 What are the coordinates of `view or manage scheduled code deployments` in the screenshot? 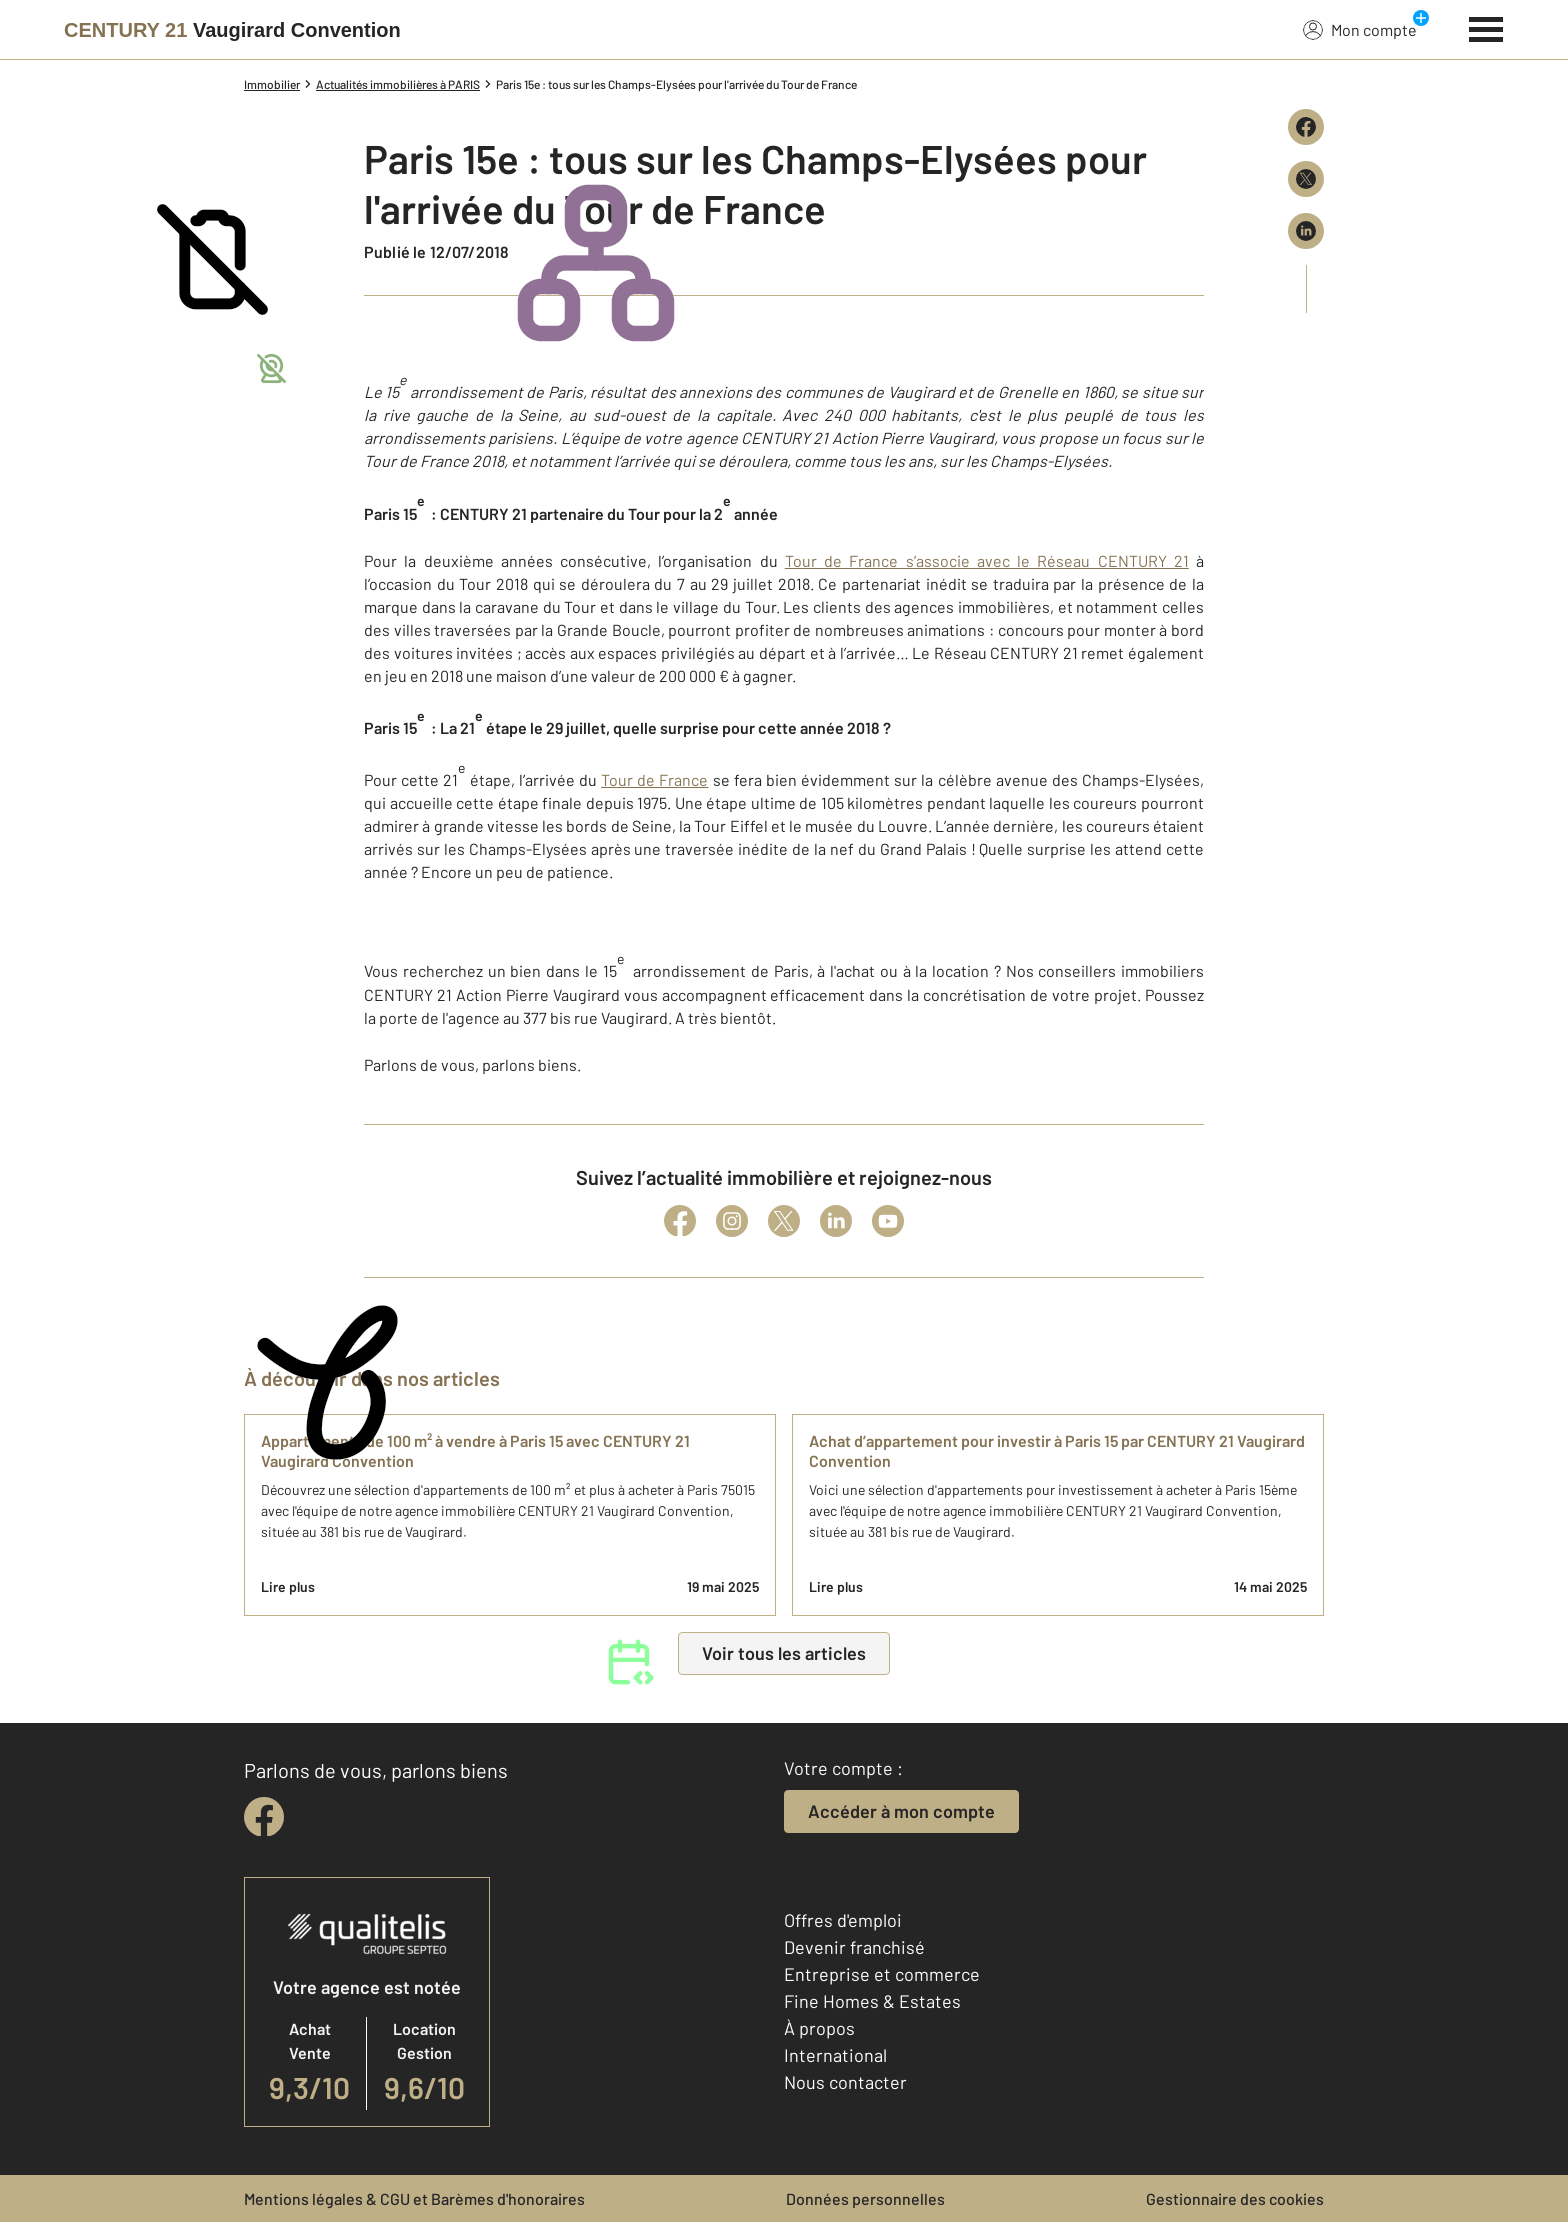 It's located at (629, 1662).